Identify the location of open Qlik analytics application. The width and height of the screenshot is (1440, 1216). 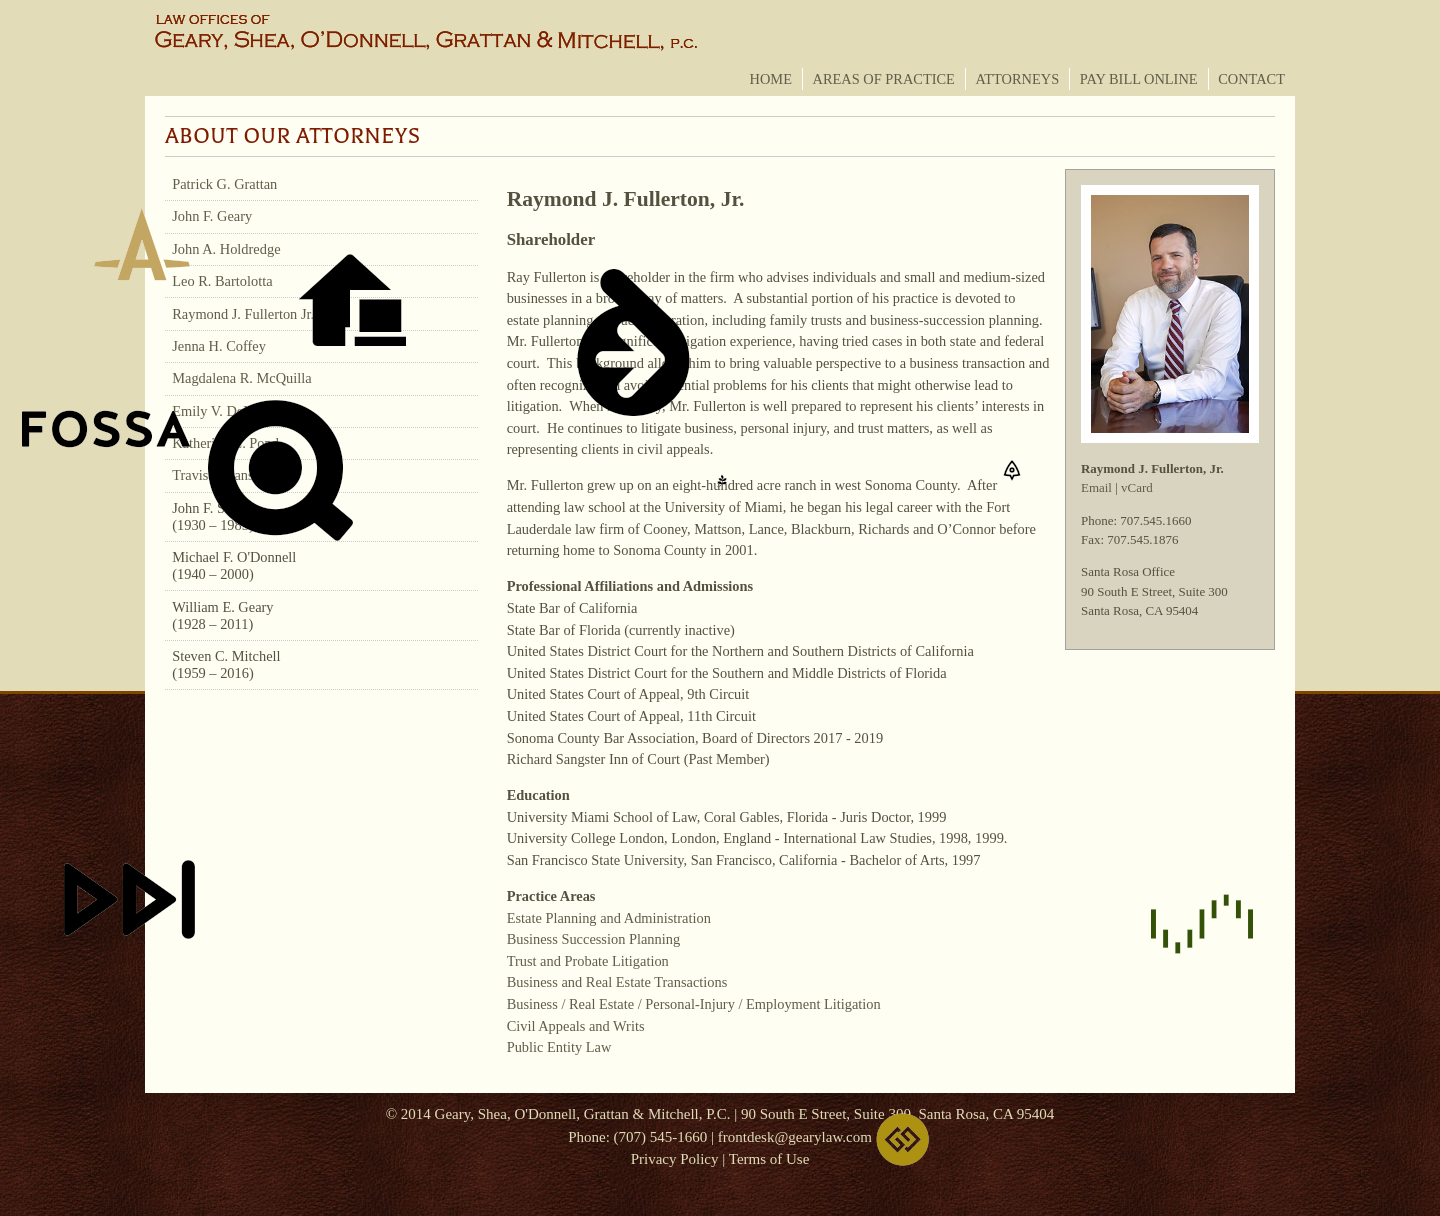
(280, 470).